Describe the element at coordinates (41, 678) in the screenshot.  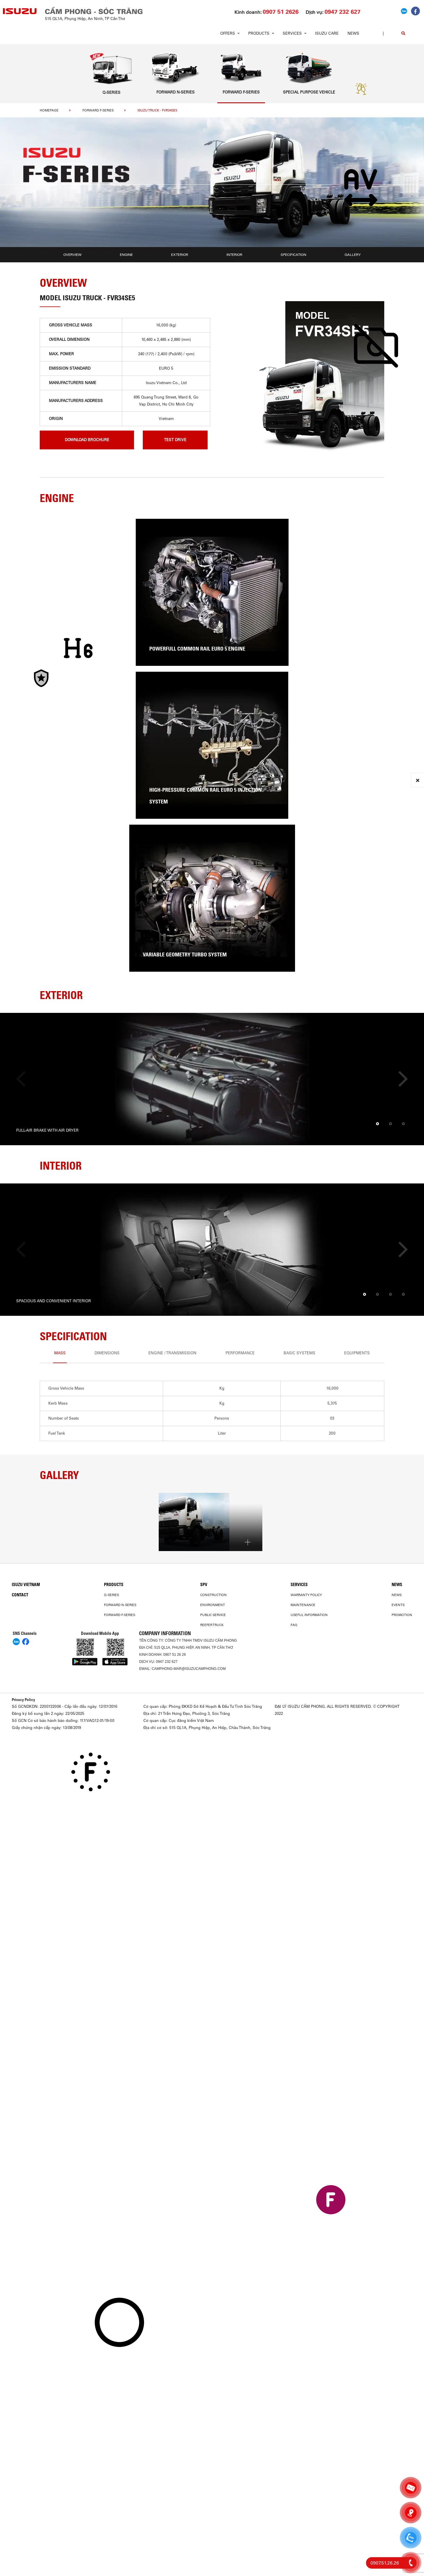
I see `access local police or emergency services` at that location.